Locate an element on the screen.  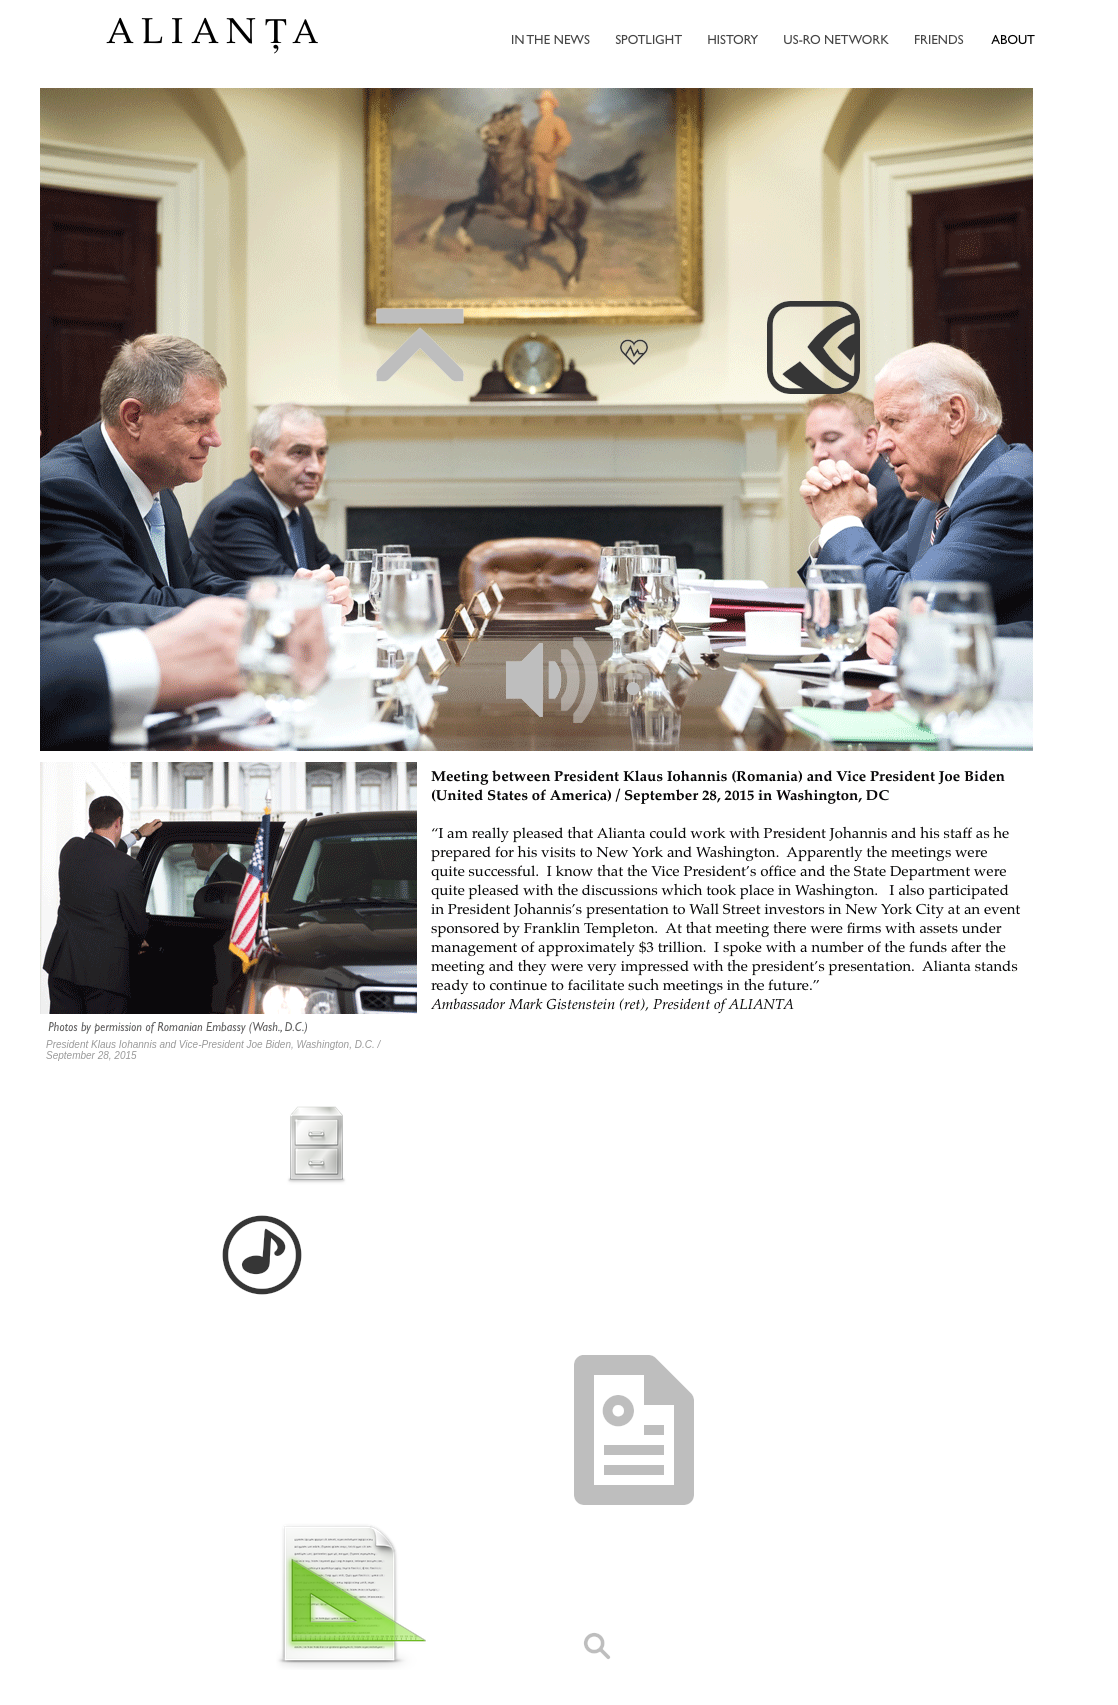
indicates weak wireless network signal strength is located at coordinates (633, 673).